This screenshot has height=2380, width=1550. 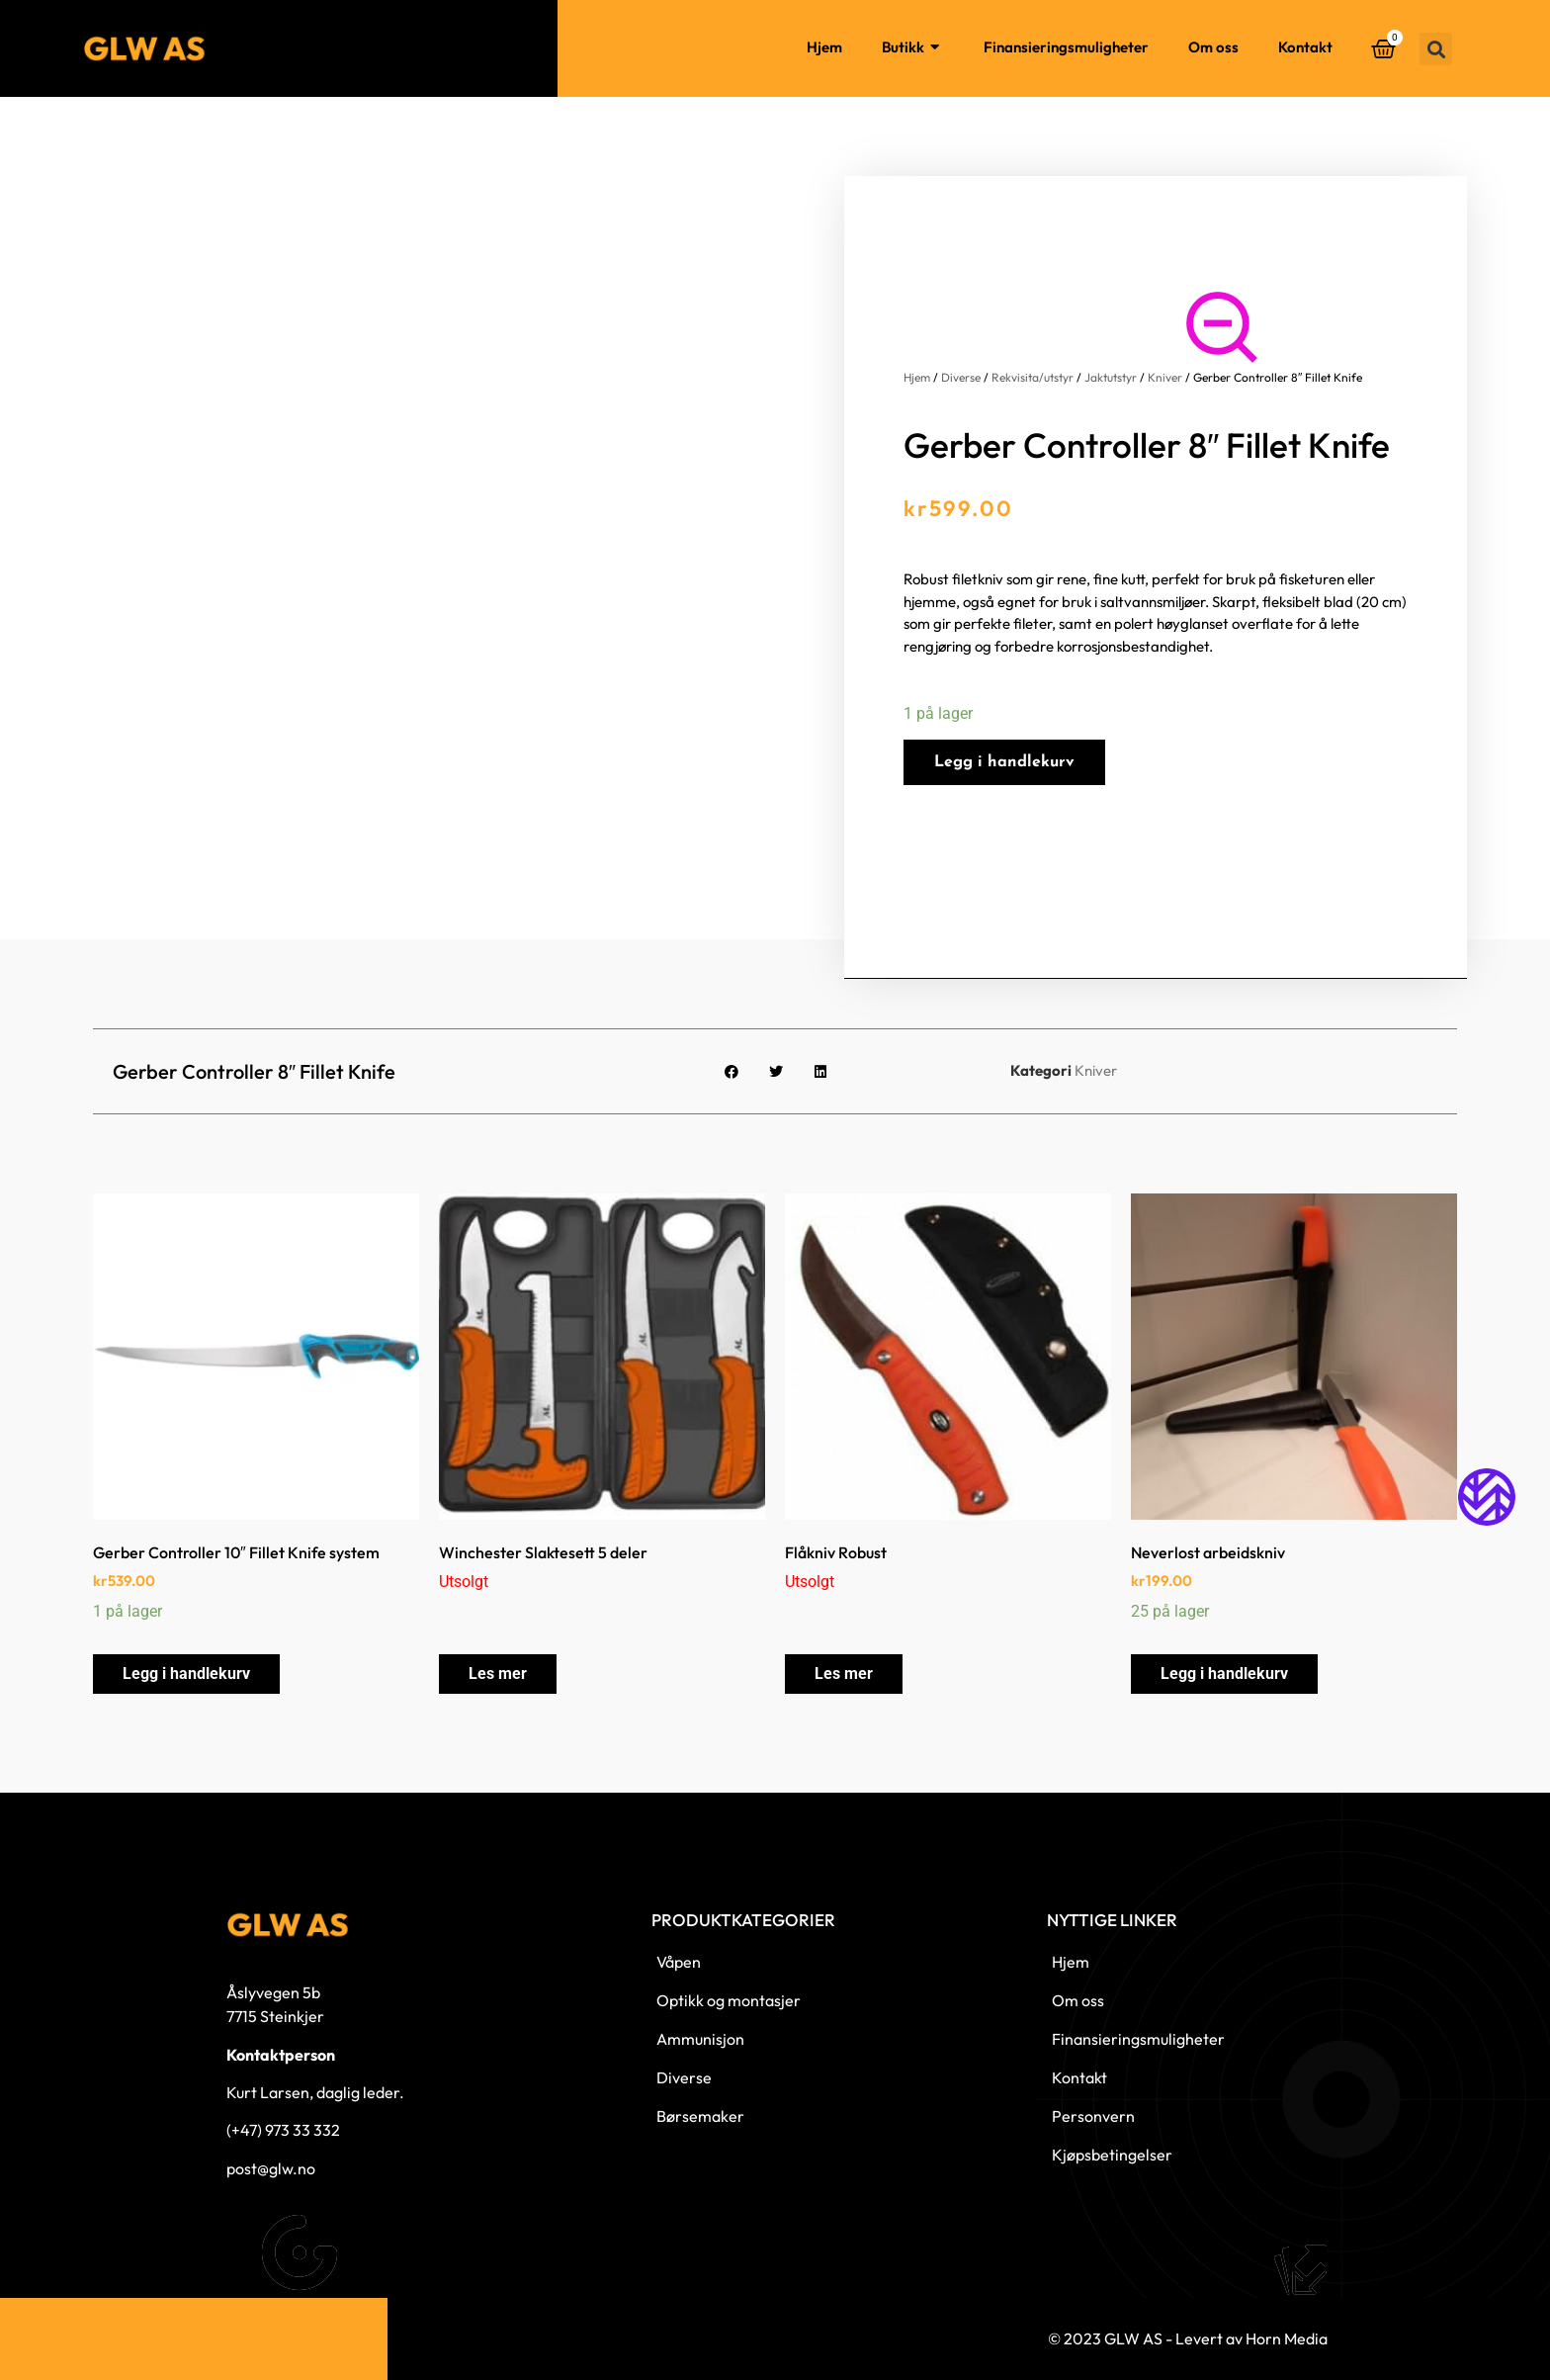 What do you see at coordinates (1300, 2269) in the screenshot?
I see `visit cardmarket trading card marketplace` at bounding box center [1300, 2269].